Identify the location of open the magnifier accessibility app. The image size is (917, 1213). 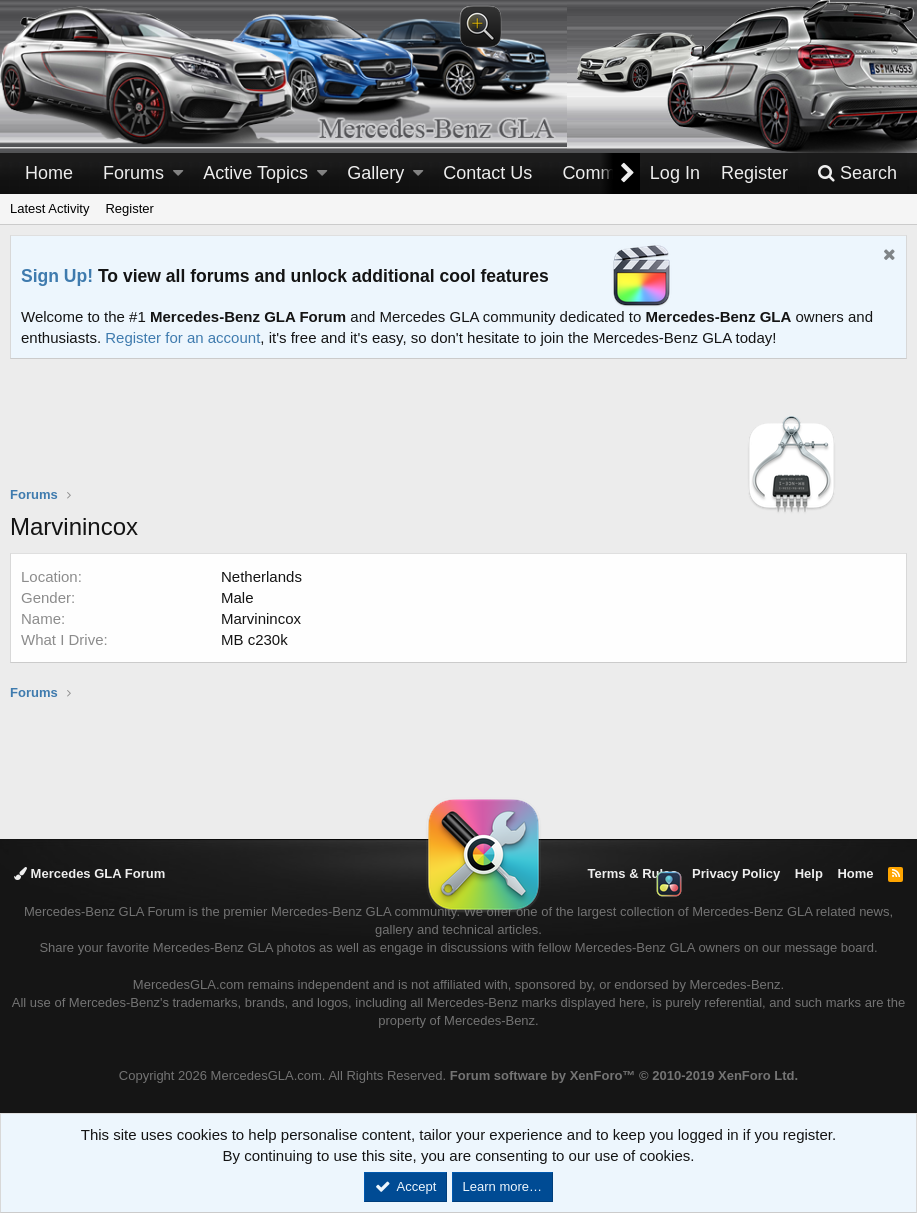
(480, 26).